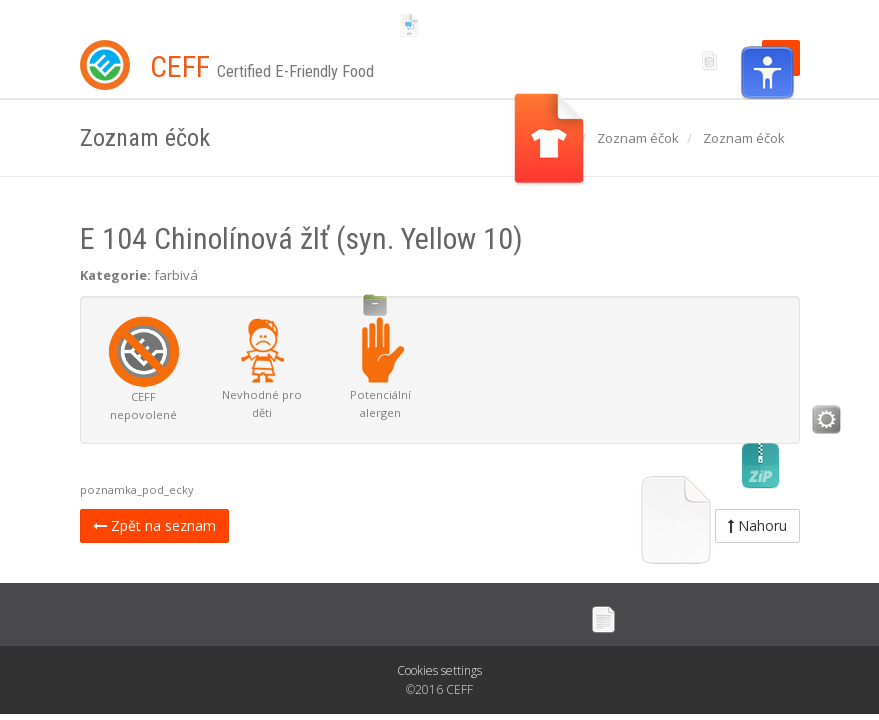 The height and width of the screenshot is (720, 879). What do you see at coordinates (826, 419) in the screenshot?
I see `executable application file` at bounding box center [826, 419].